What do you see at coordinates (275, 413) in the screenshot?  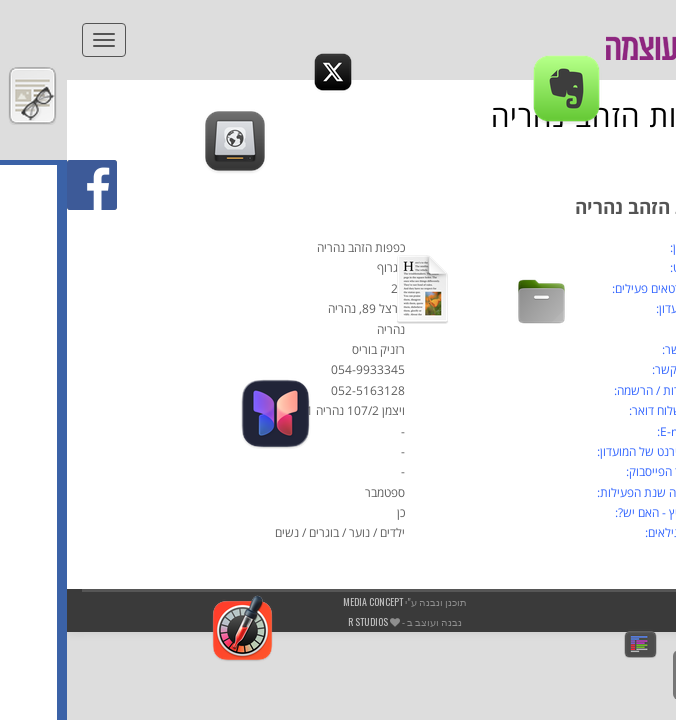 I see `open the journal app` at bounding box center [275, 413].